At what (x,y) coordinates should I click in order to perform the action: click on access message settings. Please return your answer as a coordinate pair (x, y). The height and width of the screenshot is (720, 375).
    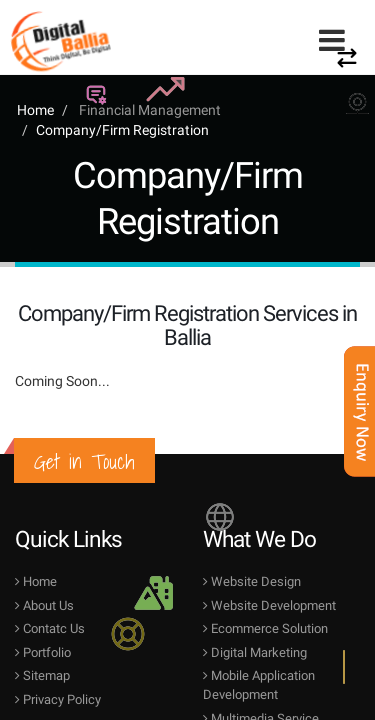
    Looking at the image, I should click on (96, 94).